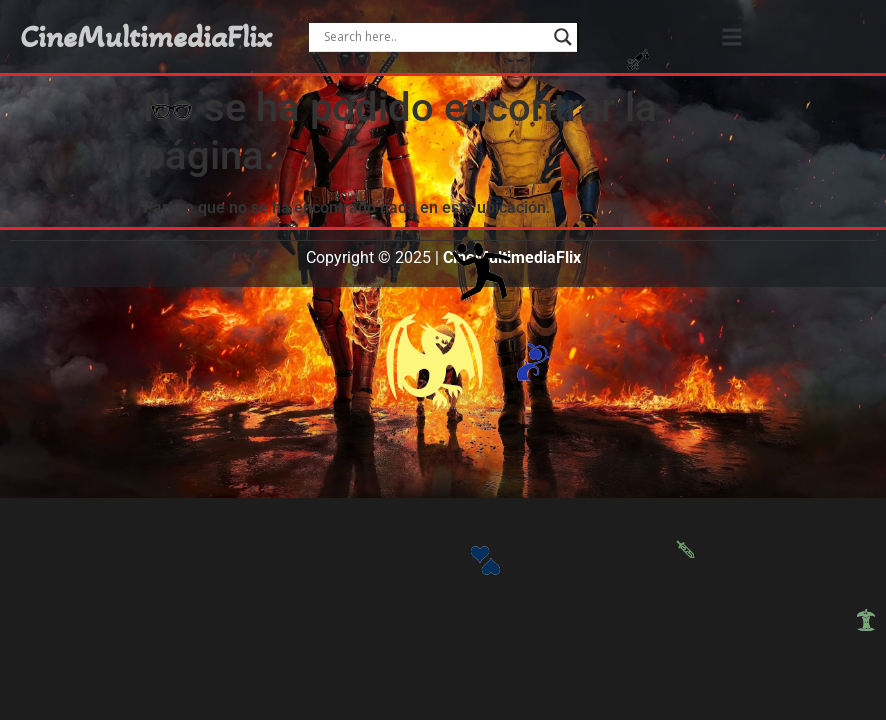 The image size is (886, 720). I want to click on indicates a medical test or blood sample, so click(638, 59).